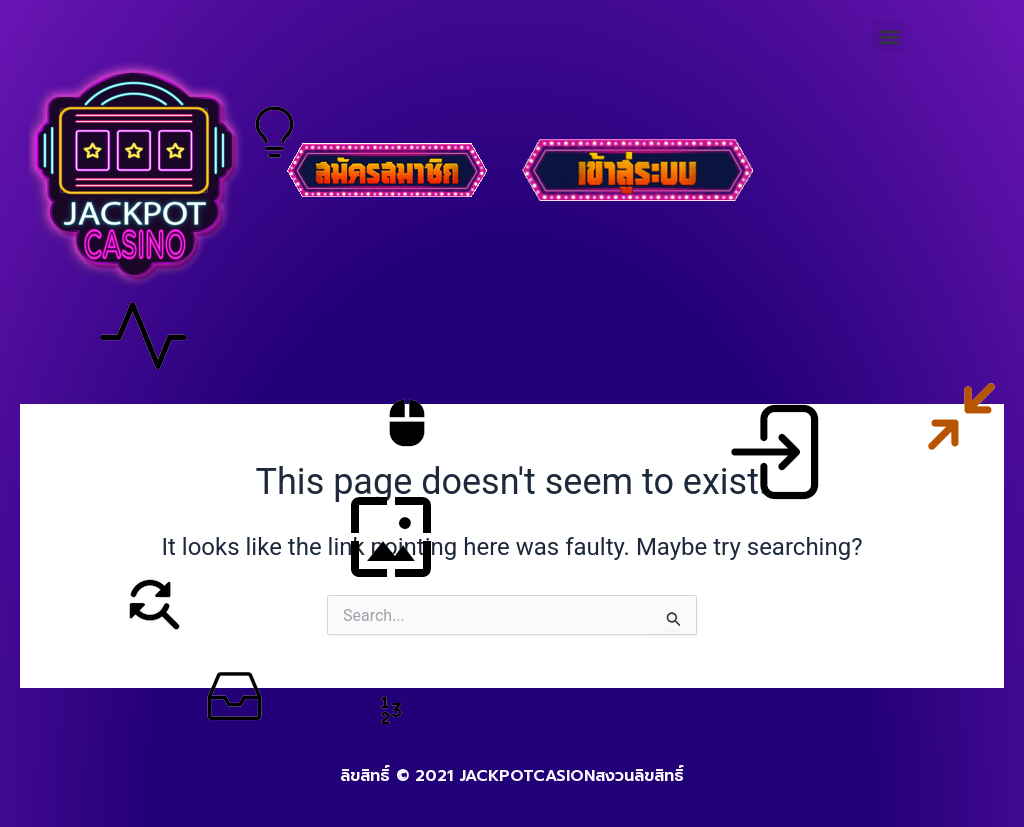 The image size is (1024, 827). Describe the element at coordinates (143, 336) in the screenshot. I see `view repository activity and insights` at that location.